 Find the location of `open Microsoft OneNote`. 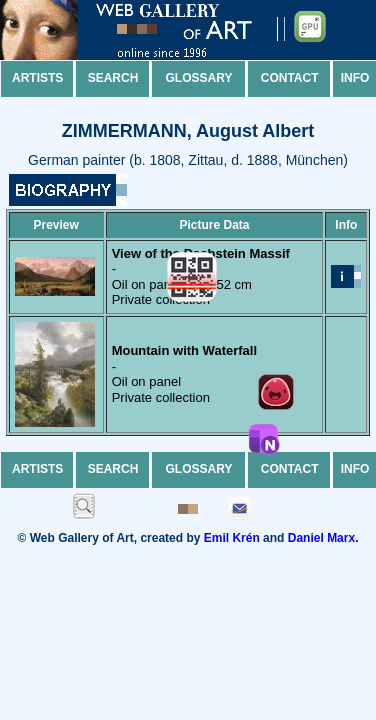

open Microsoft OneNote is located at coordinates (263, 438).